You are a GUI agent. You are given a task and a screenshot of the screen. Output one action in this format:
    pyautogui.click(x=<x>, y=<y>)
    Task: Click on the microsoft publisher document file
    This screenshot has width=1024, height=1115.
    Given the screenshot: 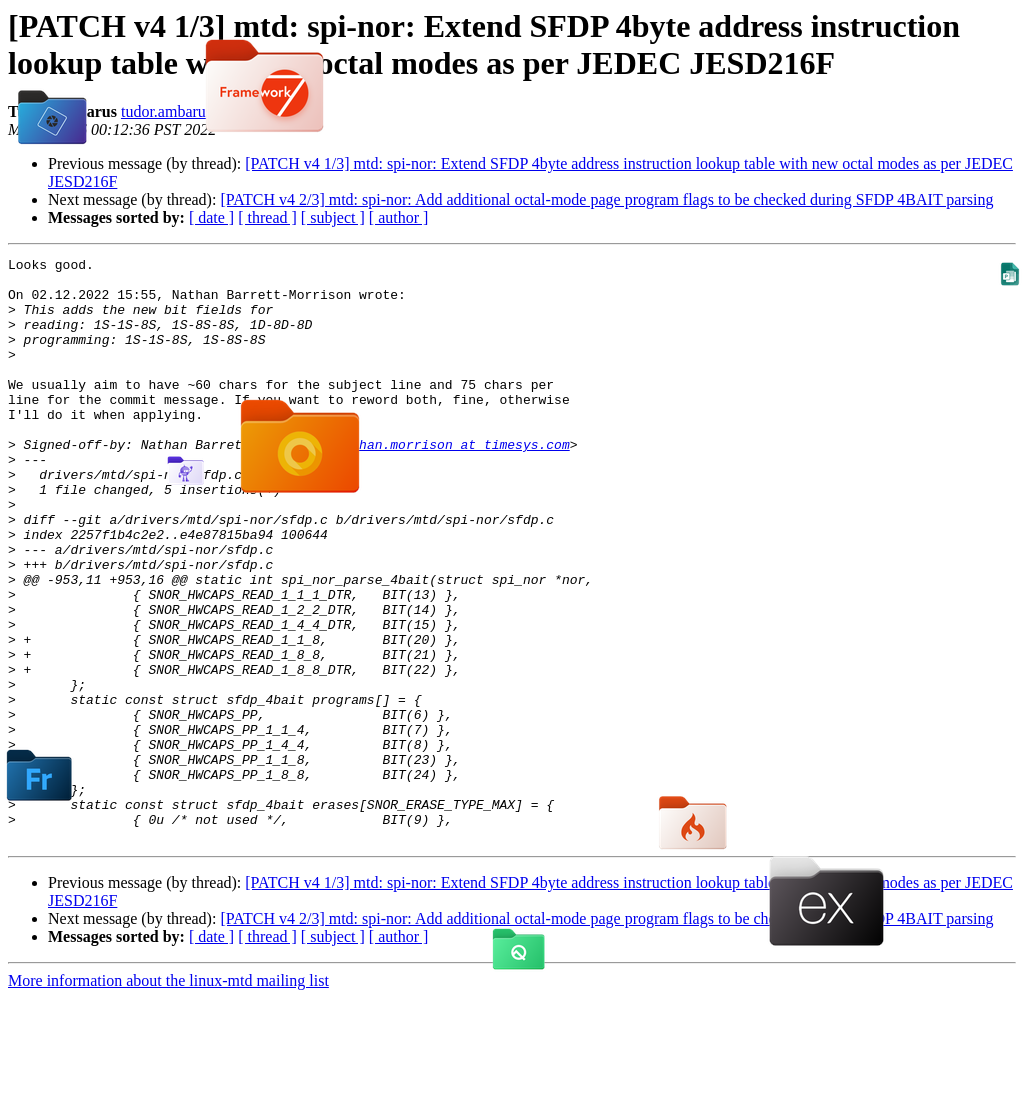 What is the action you would take?
    pyautogui.click(x=1010, y=274)
    